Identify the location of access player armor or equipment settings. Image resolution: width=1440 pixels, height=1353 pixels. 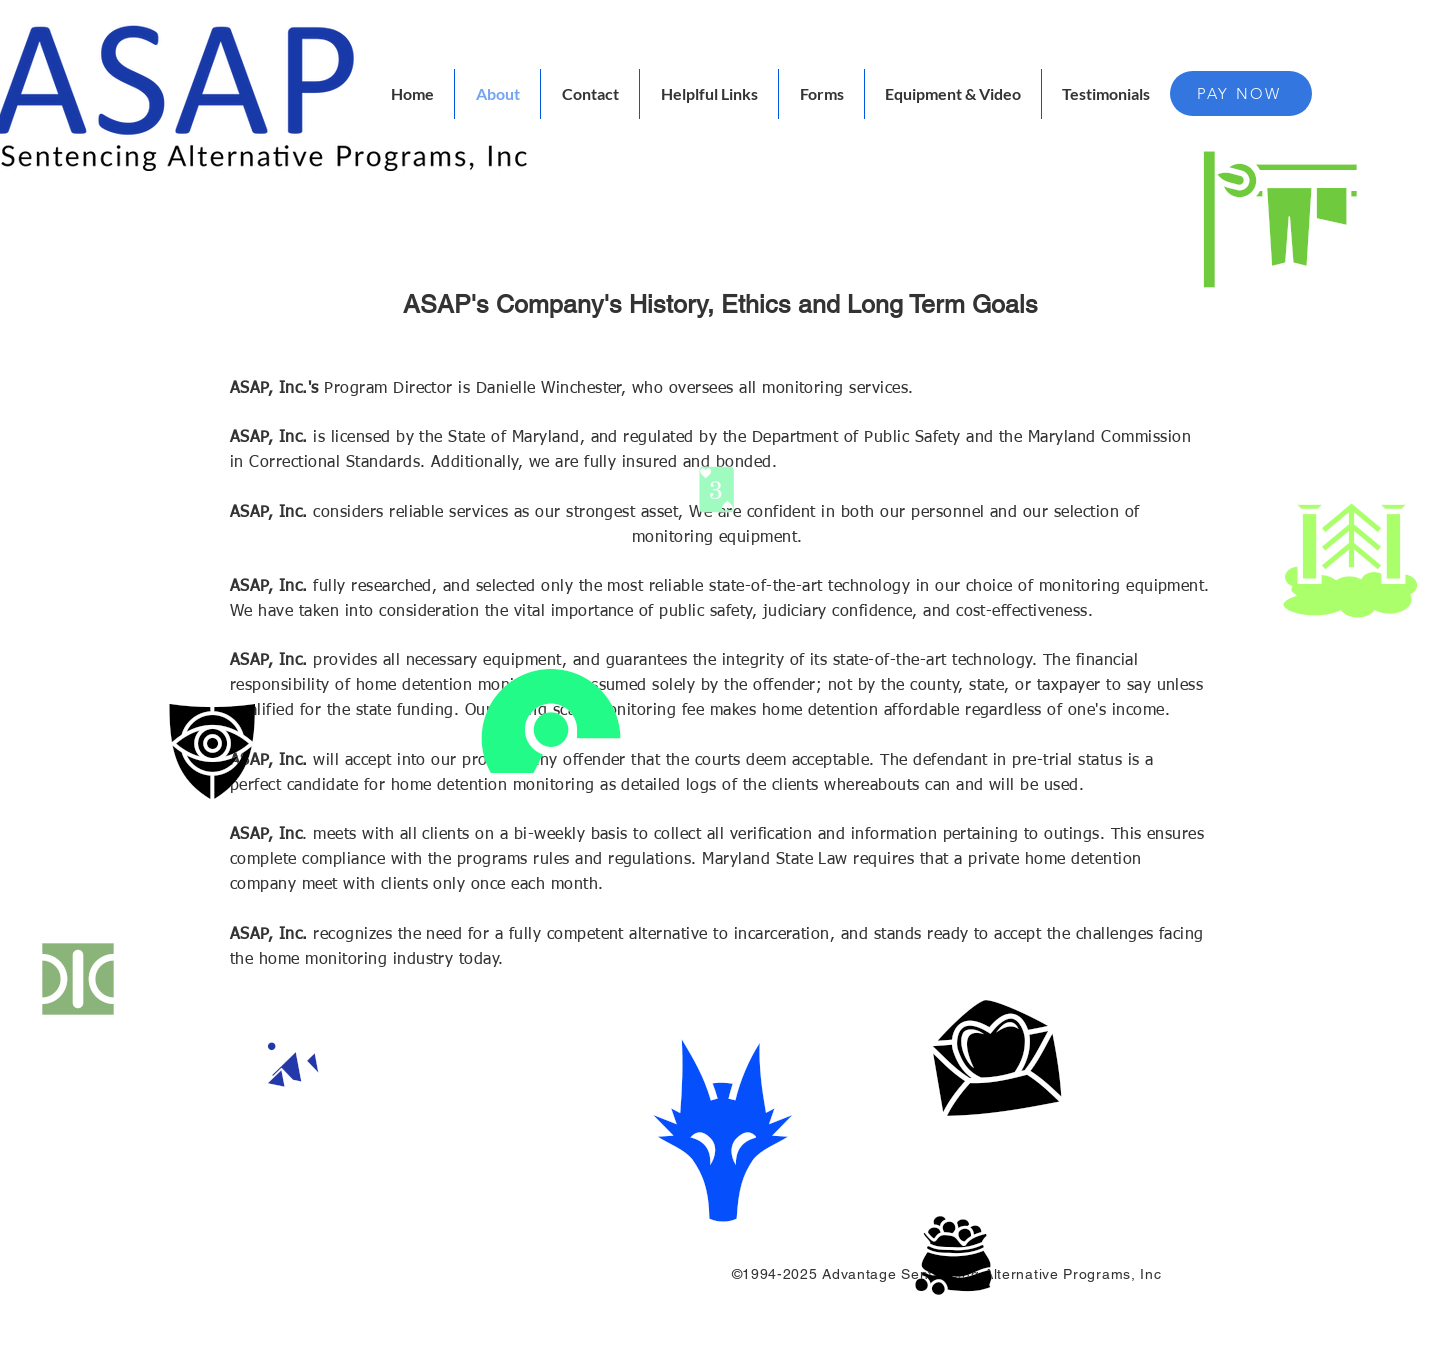
(551, 721).